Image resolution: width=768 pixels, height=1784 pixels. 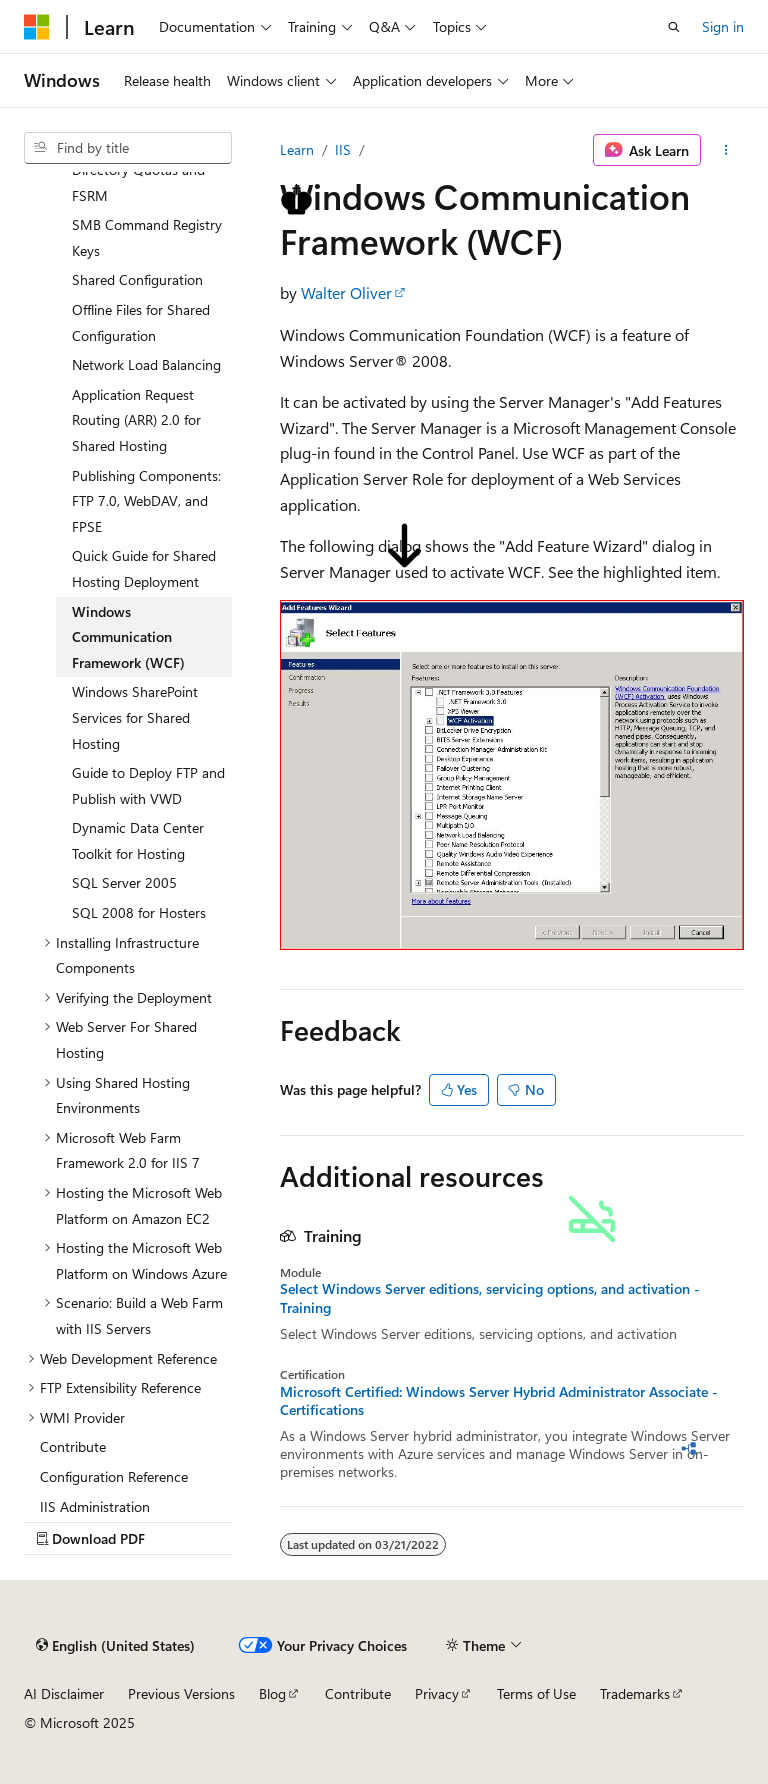 What do you see at coordinates (404, 545) in the screenshot?
I see `scroll down or view more content` at bounding box center [404, 545].